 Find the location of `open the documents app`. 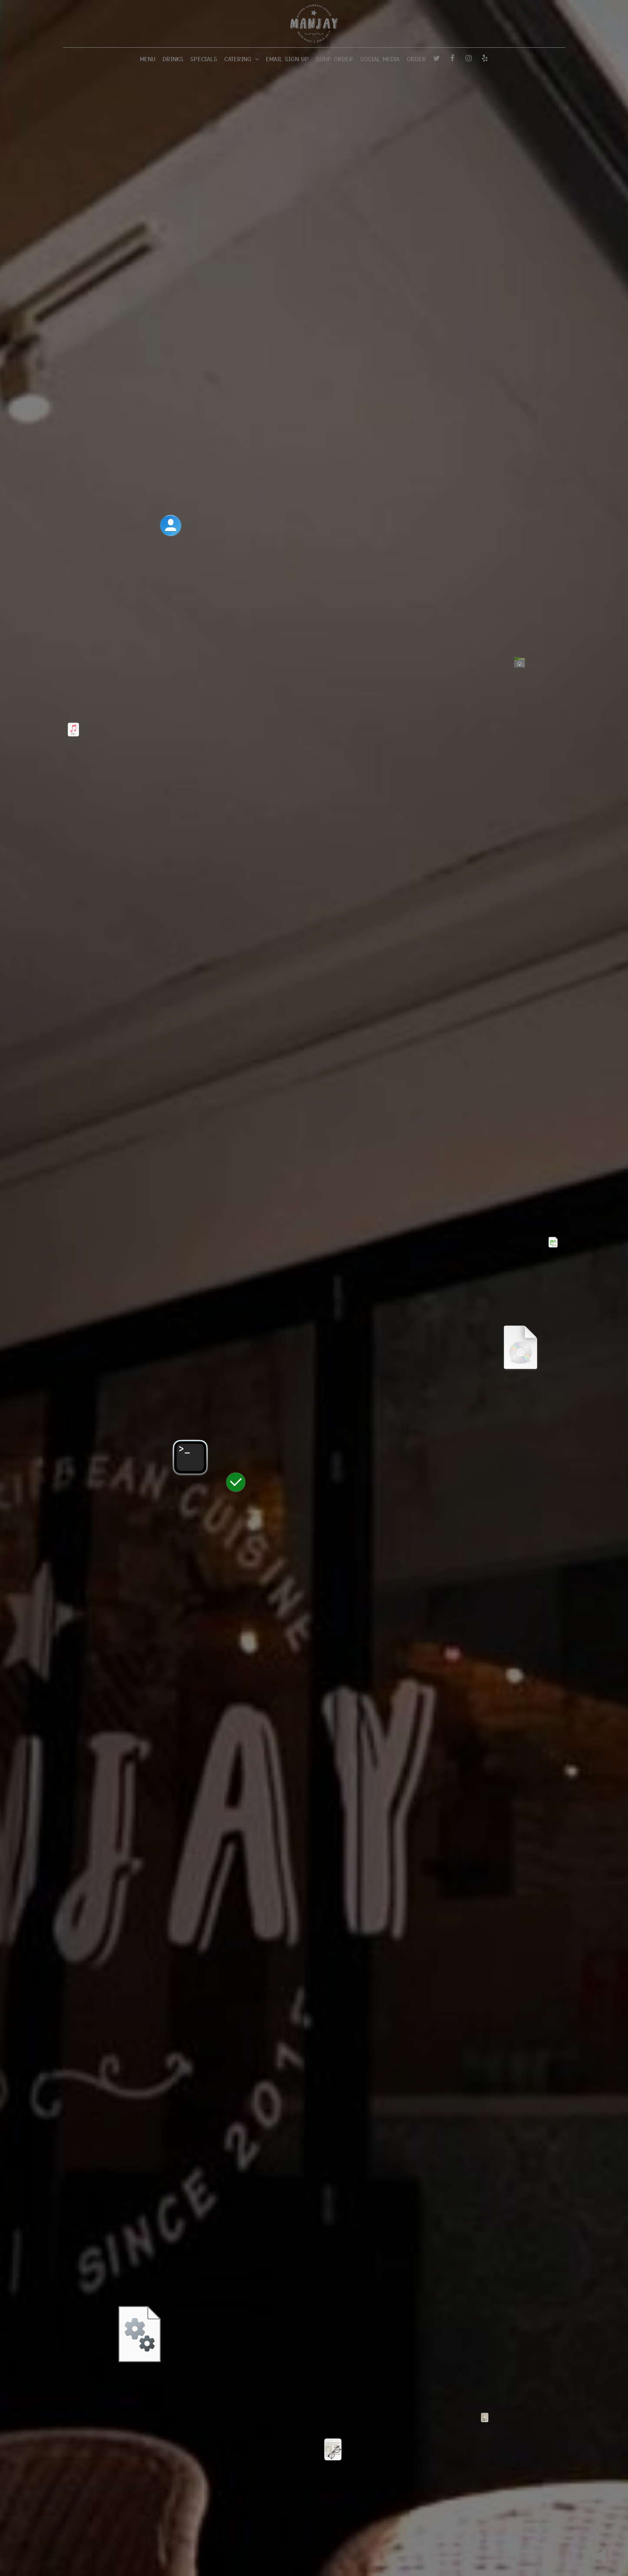

open the documents app is located at coordinates (333, 2449).